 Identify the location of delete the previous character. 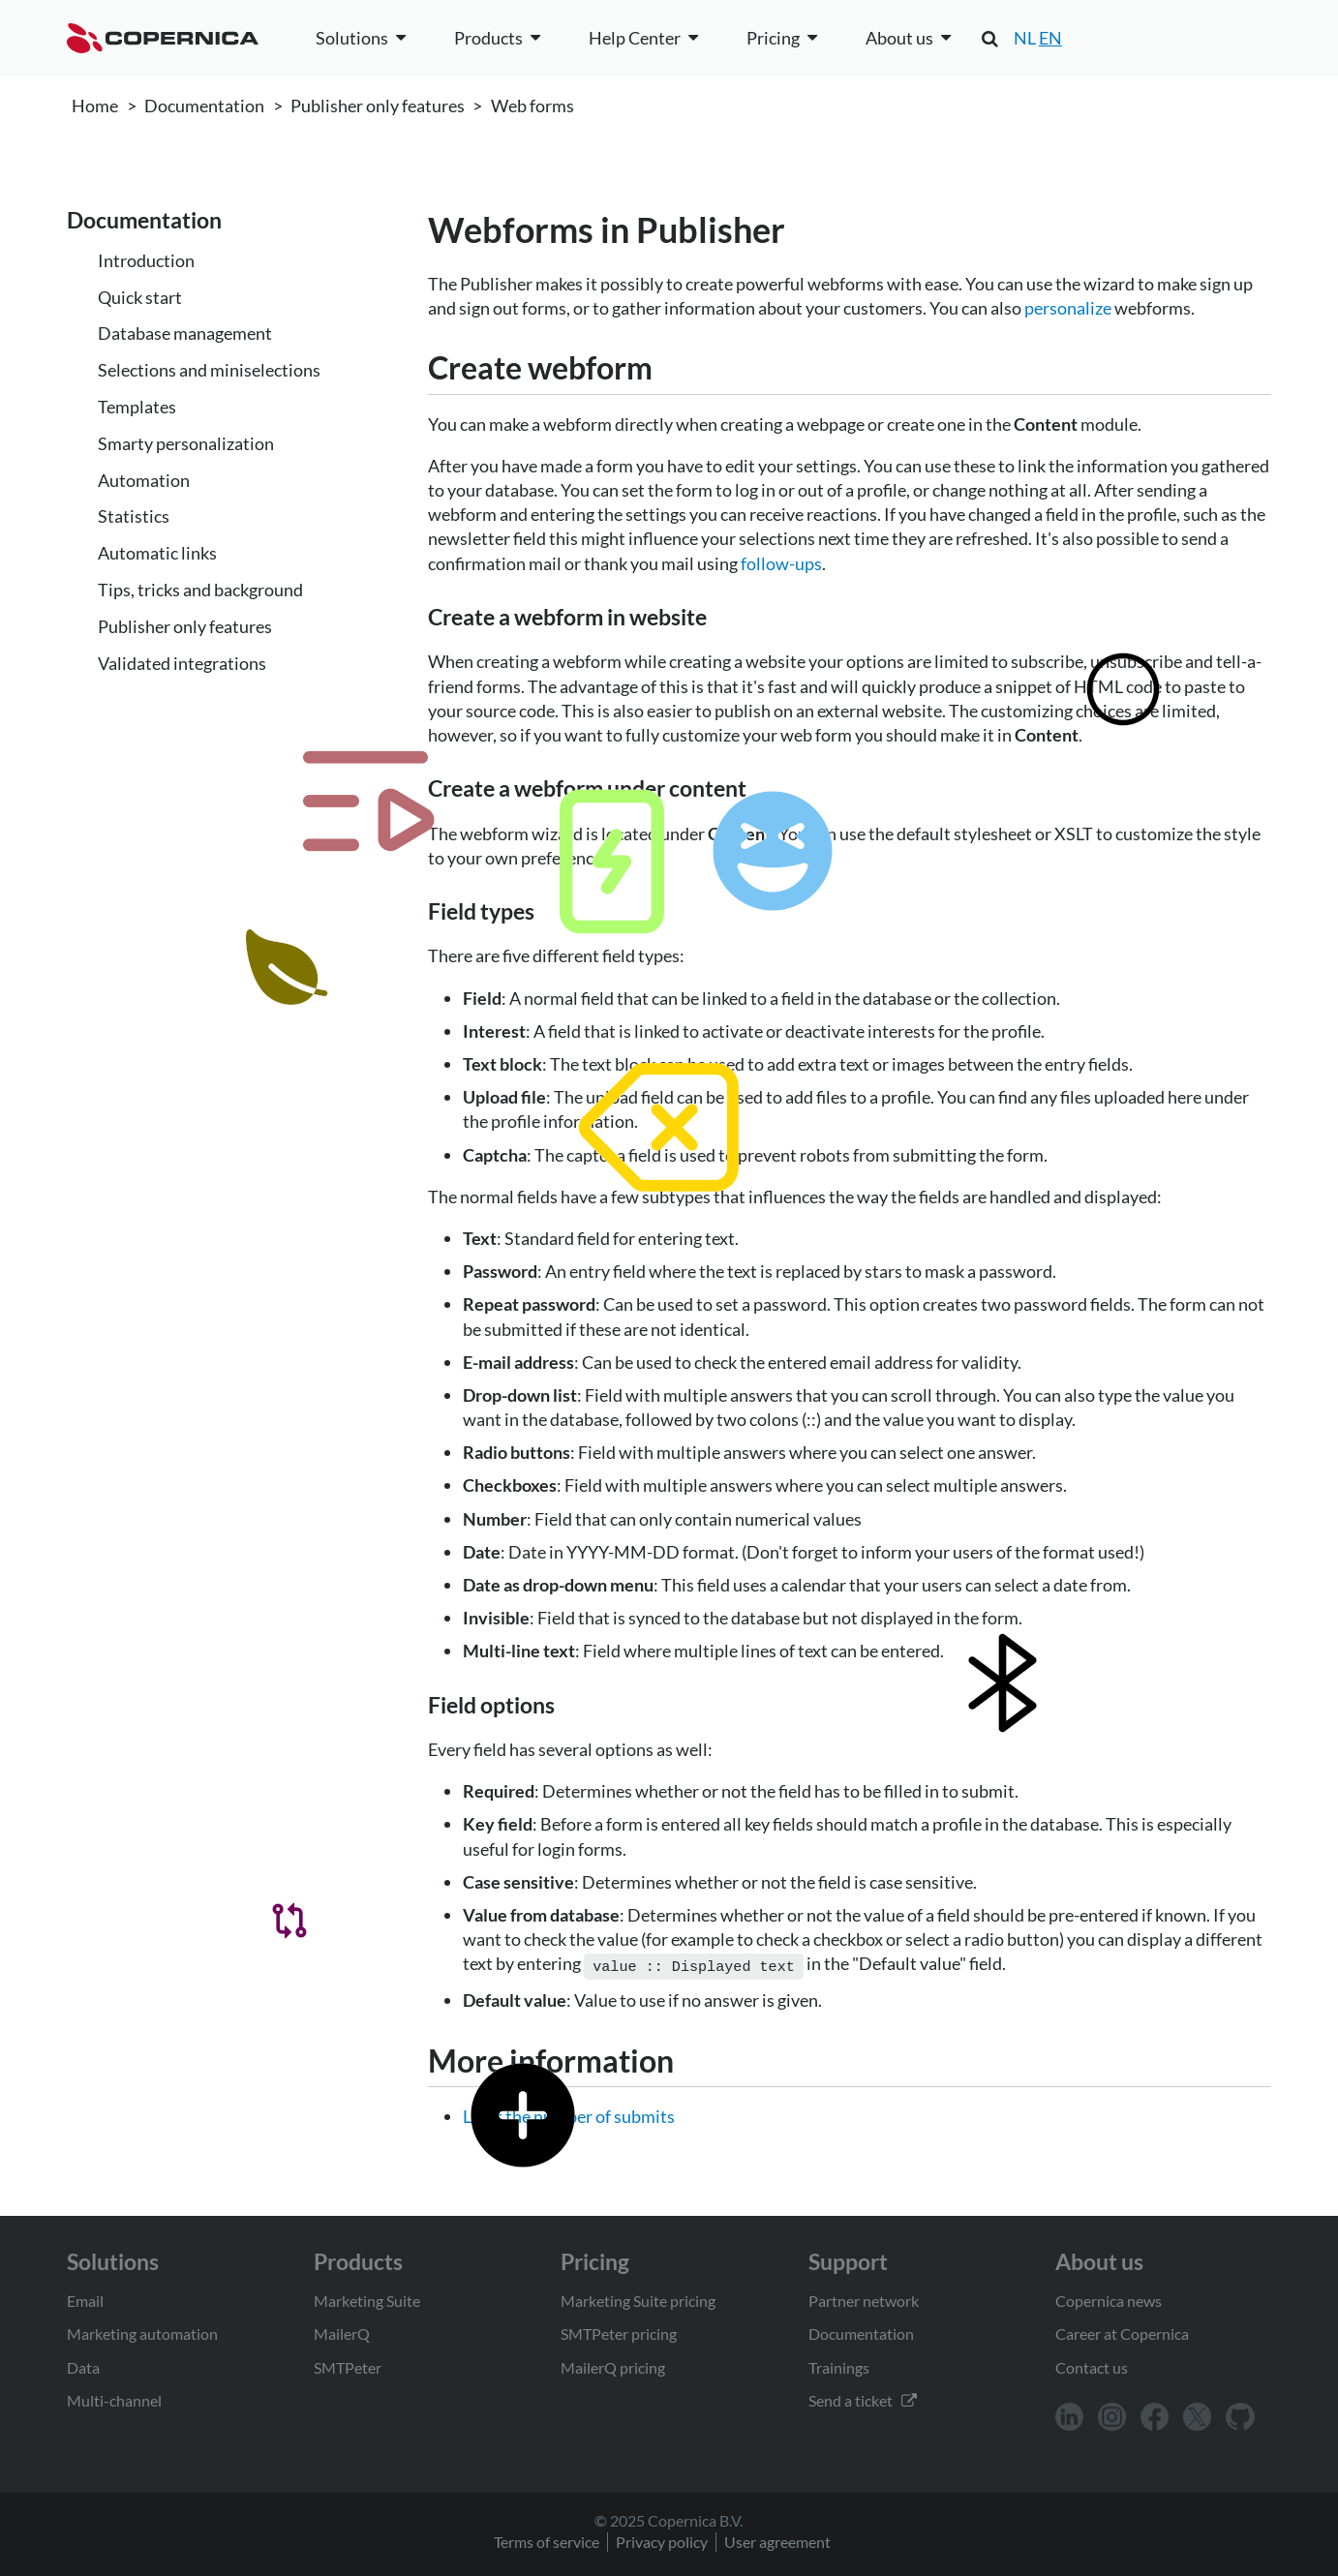
(656, 1127).